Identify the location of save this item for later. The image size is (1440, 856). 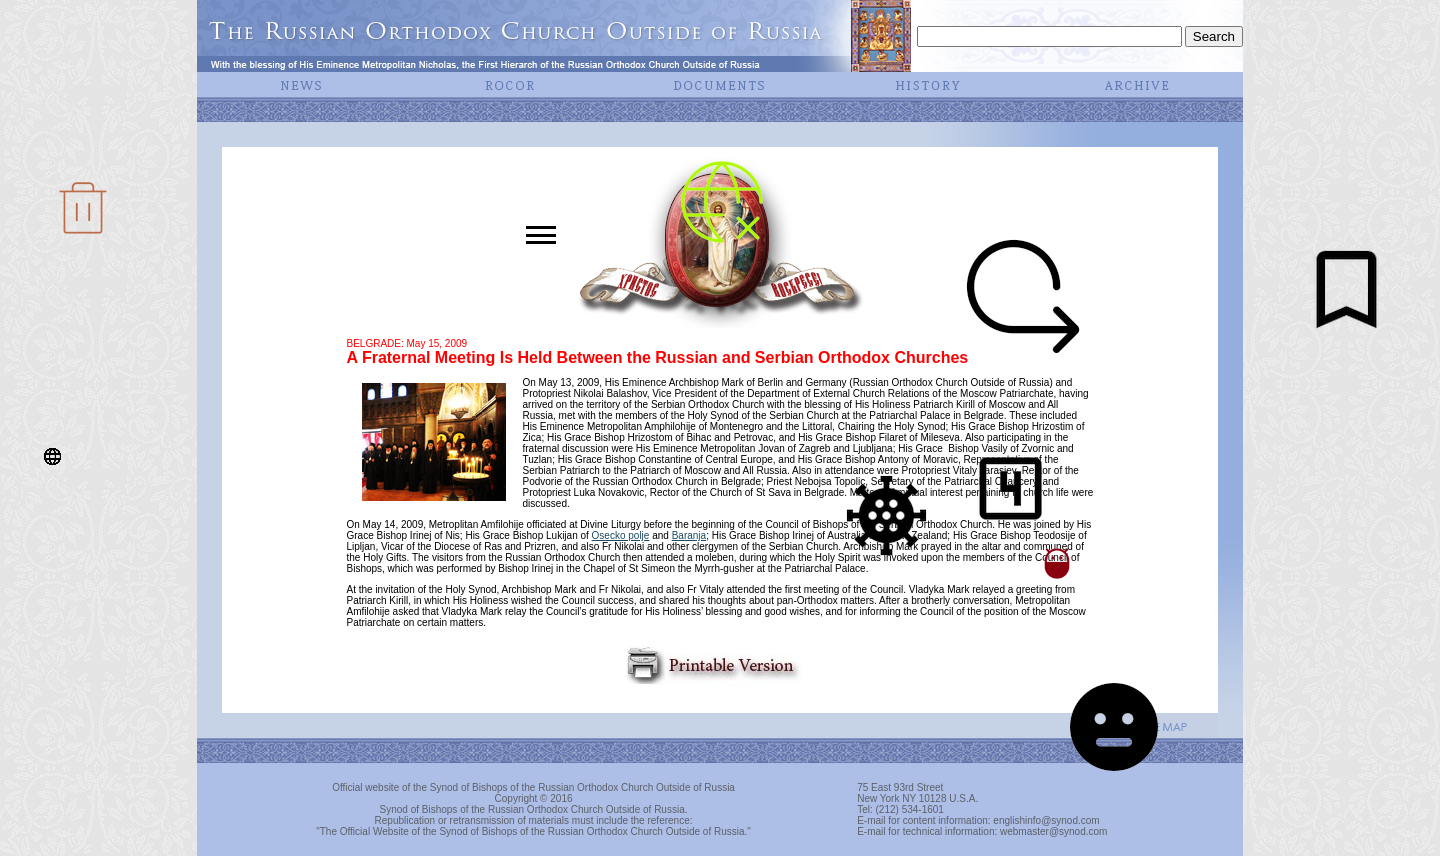
(1346, 289).